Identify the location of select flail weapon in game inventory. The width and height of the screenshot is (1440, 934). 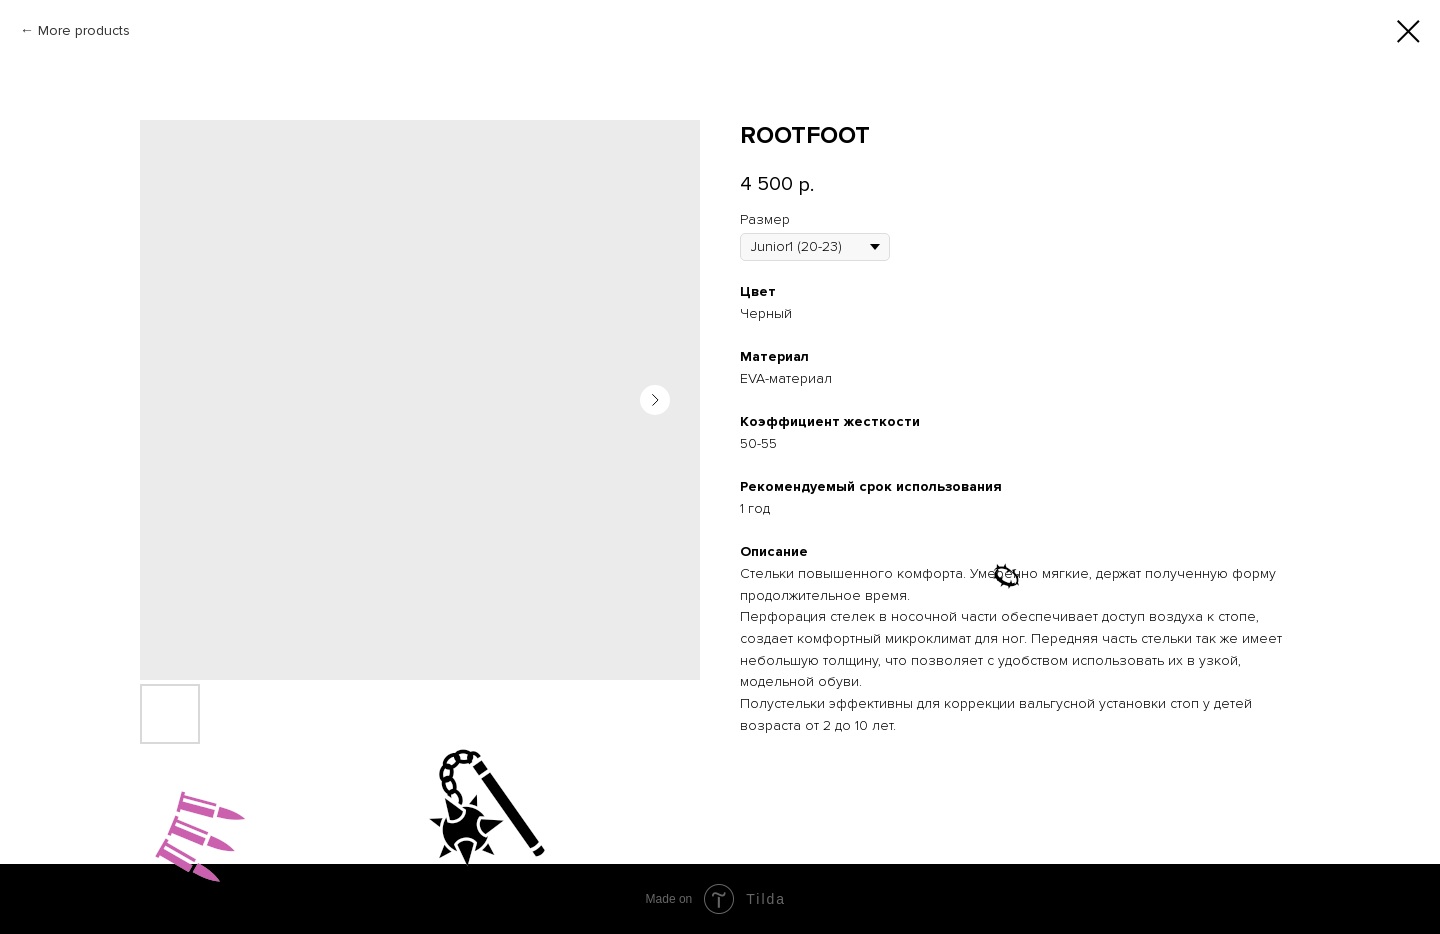
(487, 808).